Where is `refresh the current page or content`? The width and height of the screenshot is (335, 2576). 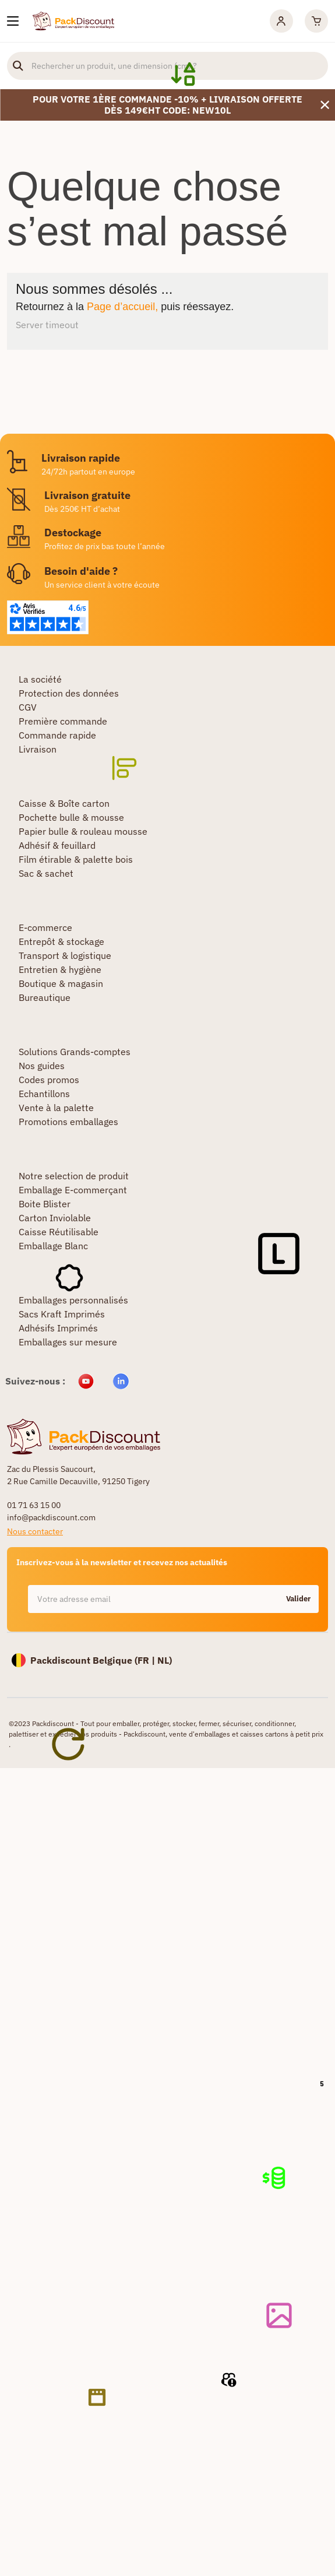 refresh the current page or content is located at coordinates (68, 1744).